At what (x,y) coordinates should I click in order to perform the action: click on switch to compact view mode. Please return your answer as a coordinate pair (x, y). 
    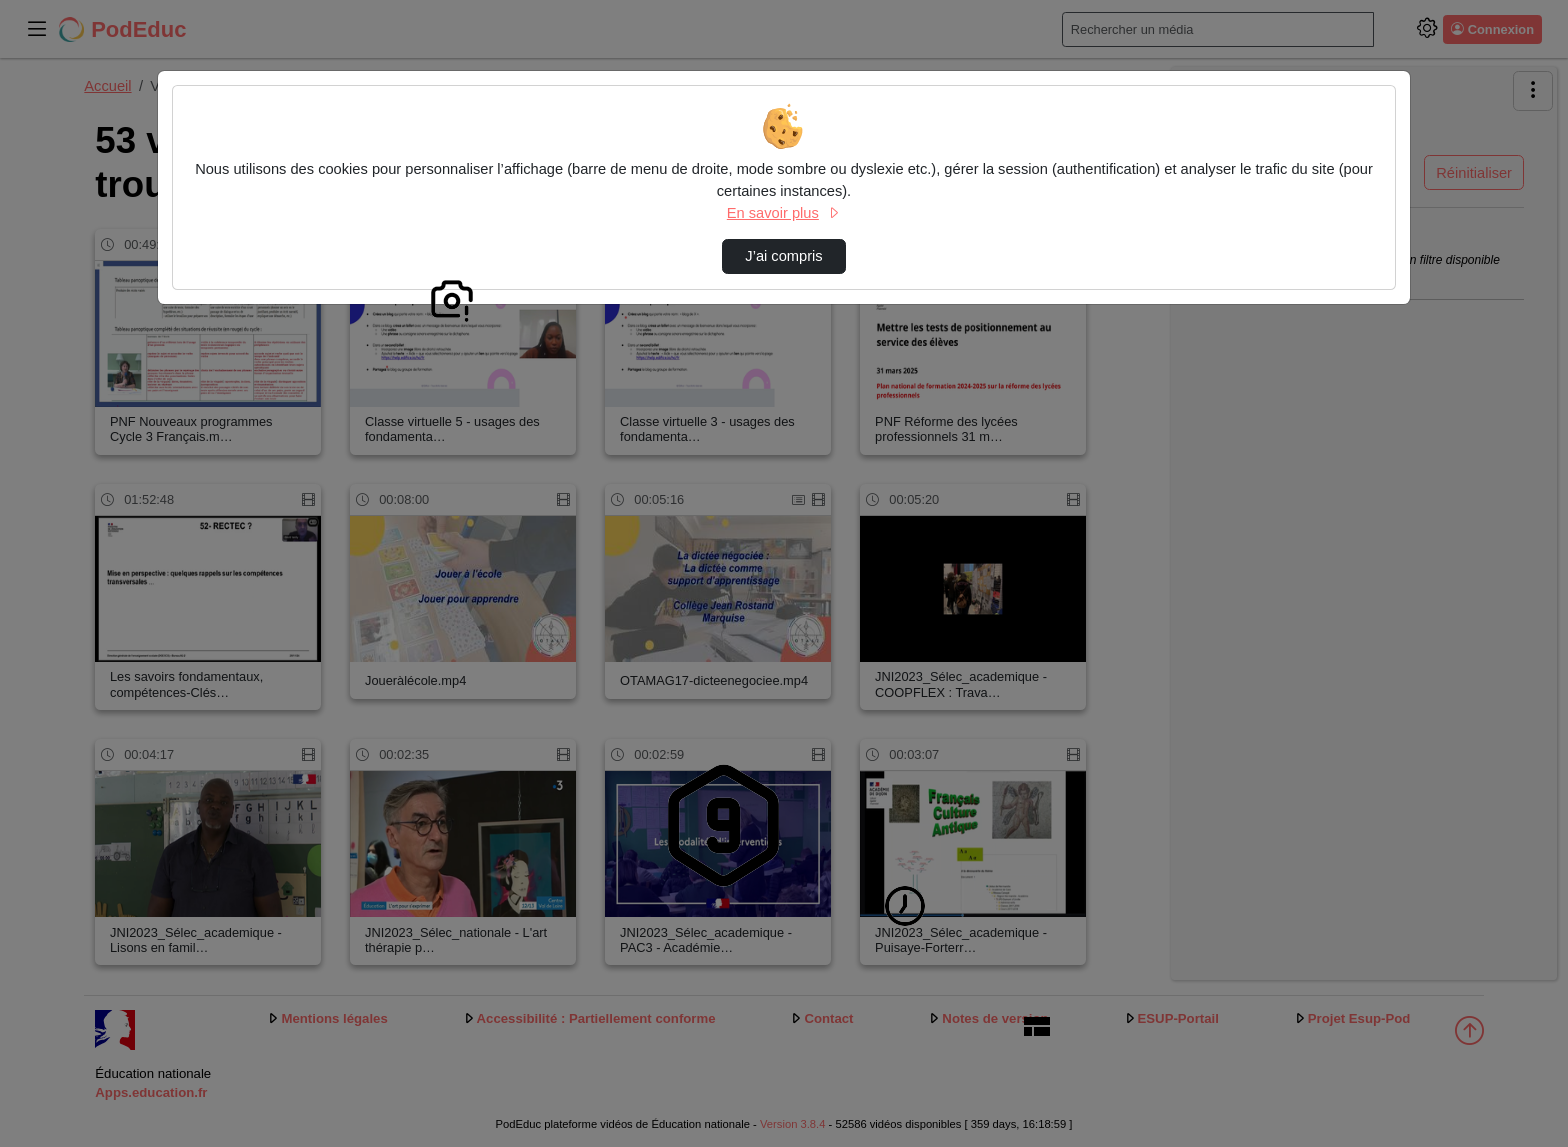
    Looking at the image, I should click on (1036, 1026).